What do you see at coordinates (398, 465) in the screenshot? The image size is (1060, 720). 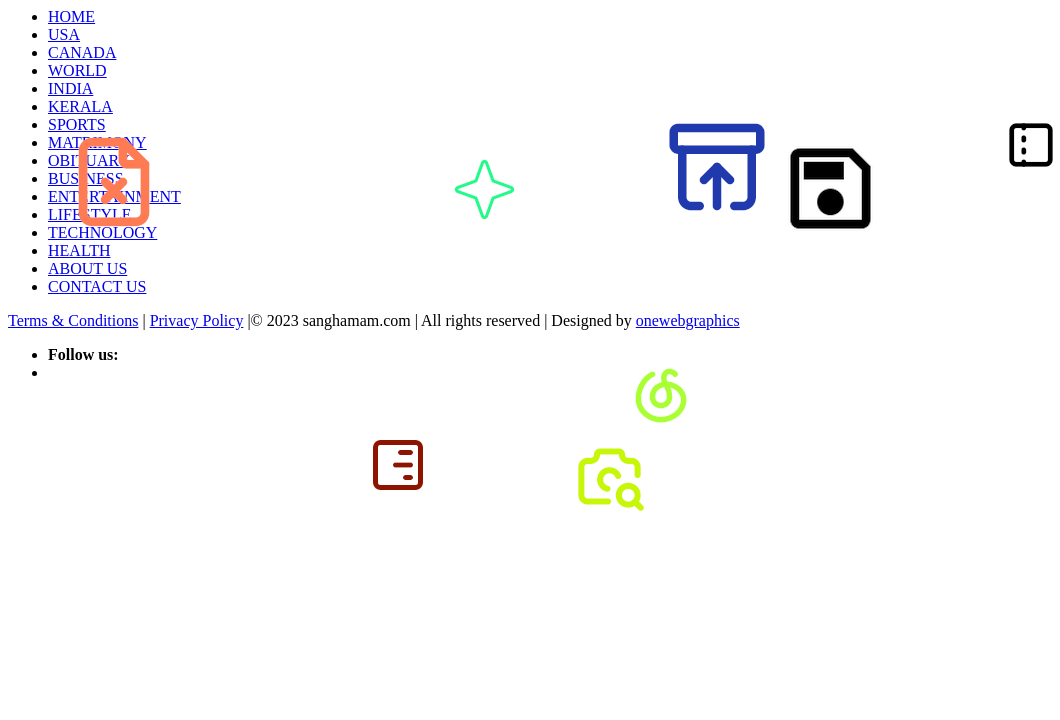 I see `align content to the right with full height stretch` at bounding box center [398, 465].